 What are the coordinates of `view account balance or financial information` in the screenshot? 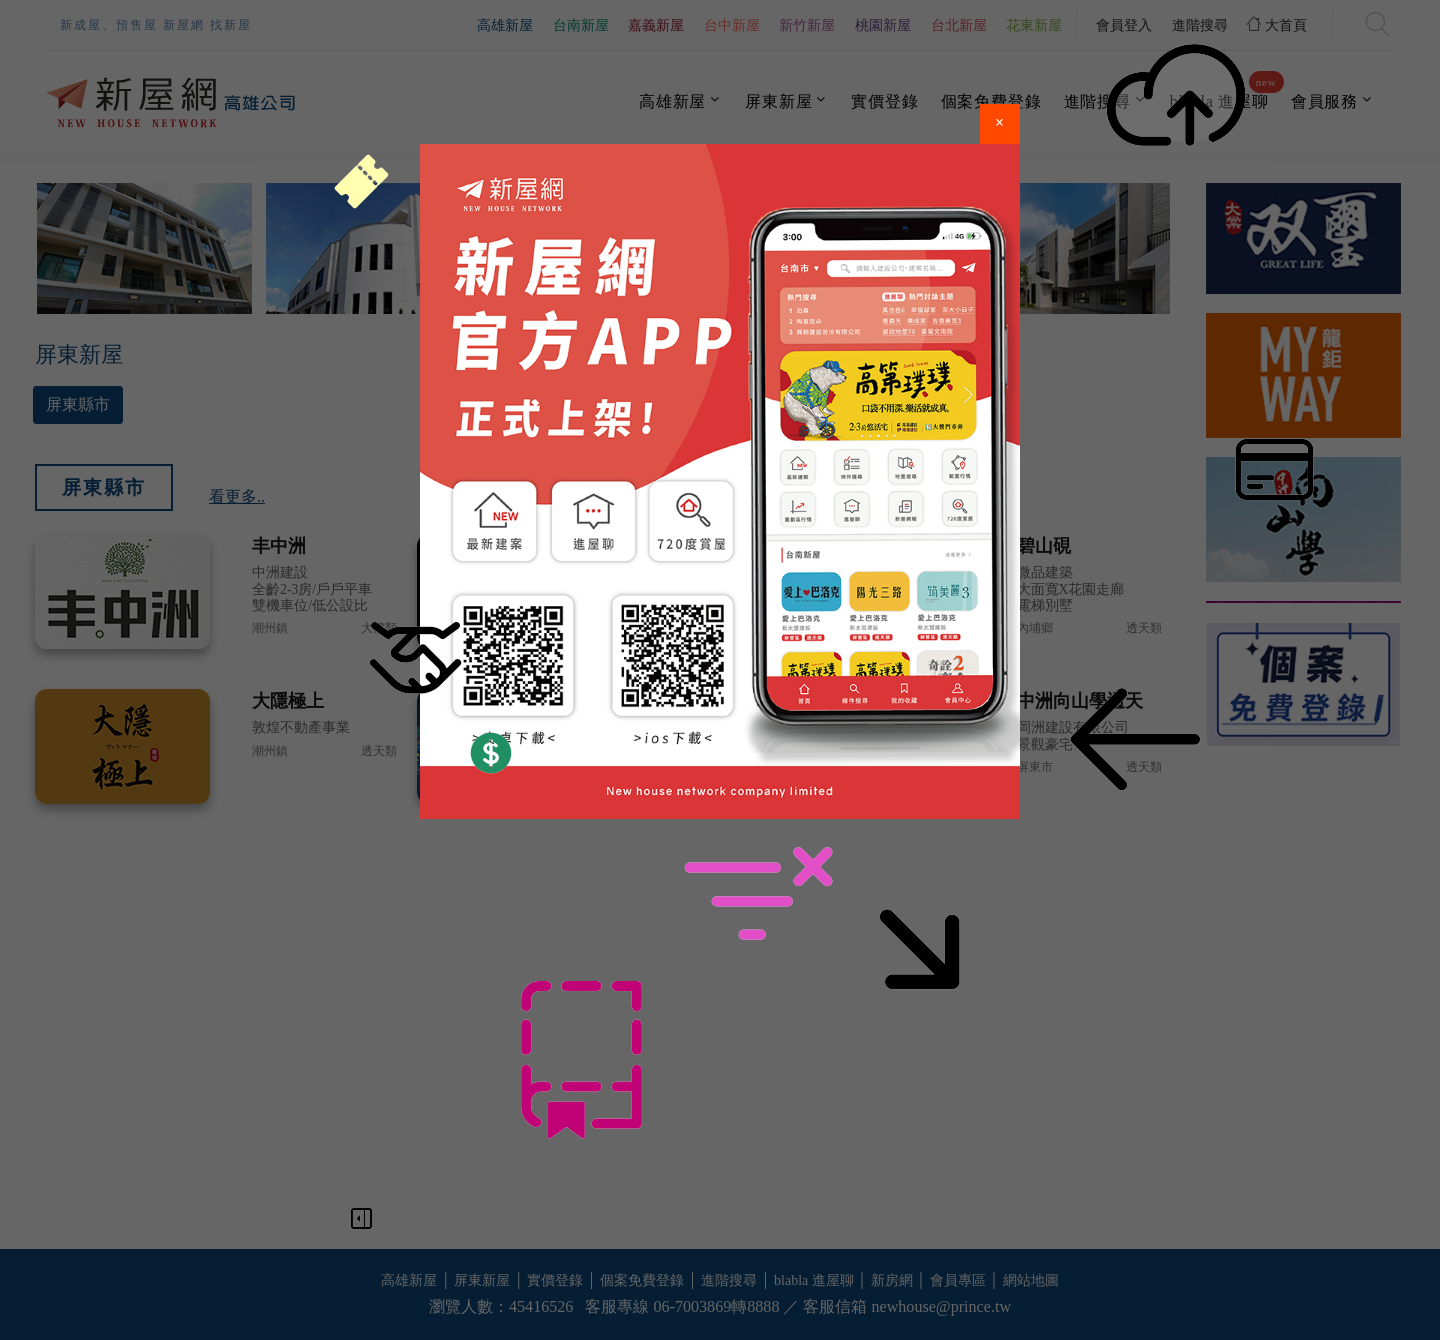 It's located at (491, 753).